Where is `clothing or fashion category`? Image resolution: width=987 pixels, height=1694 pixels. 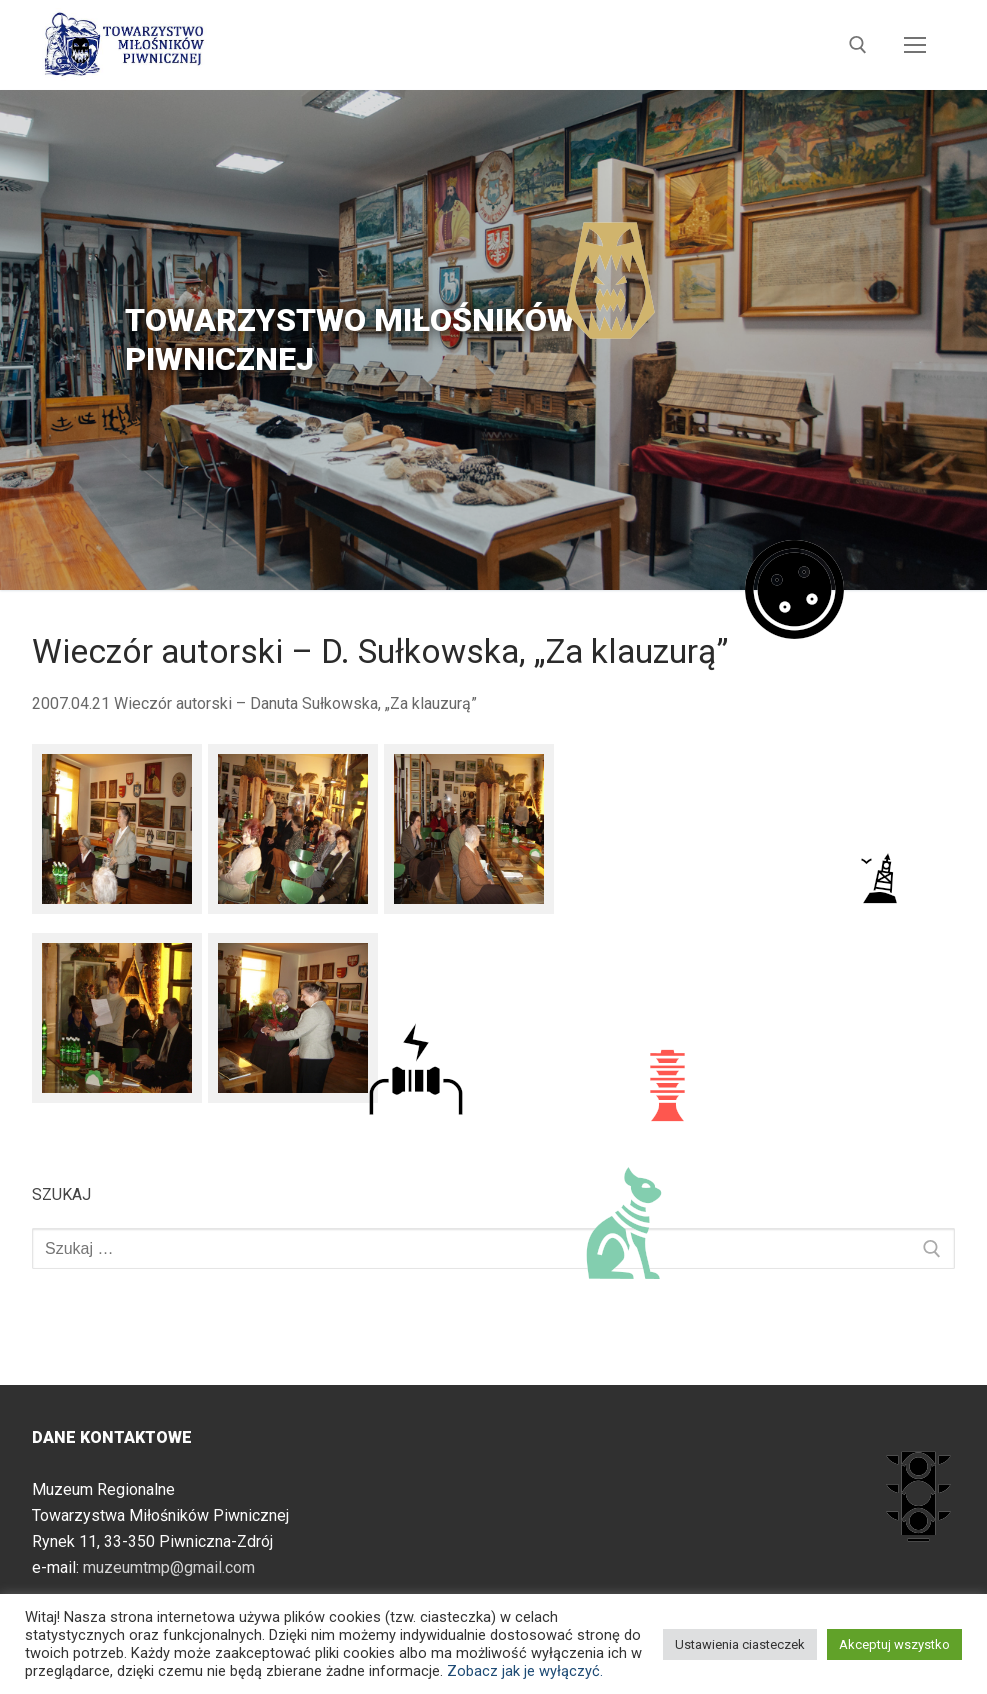
clothing or fashion category is located at coordinates (794, 589).